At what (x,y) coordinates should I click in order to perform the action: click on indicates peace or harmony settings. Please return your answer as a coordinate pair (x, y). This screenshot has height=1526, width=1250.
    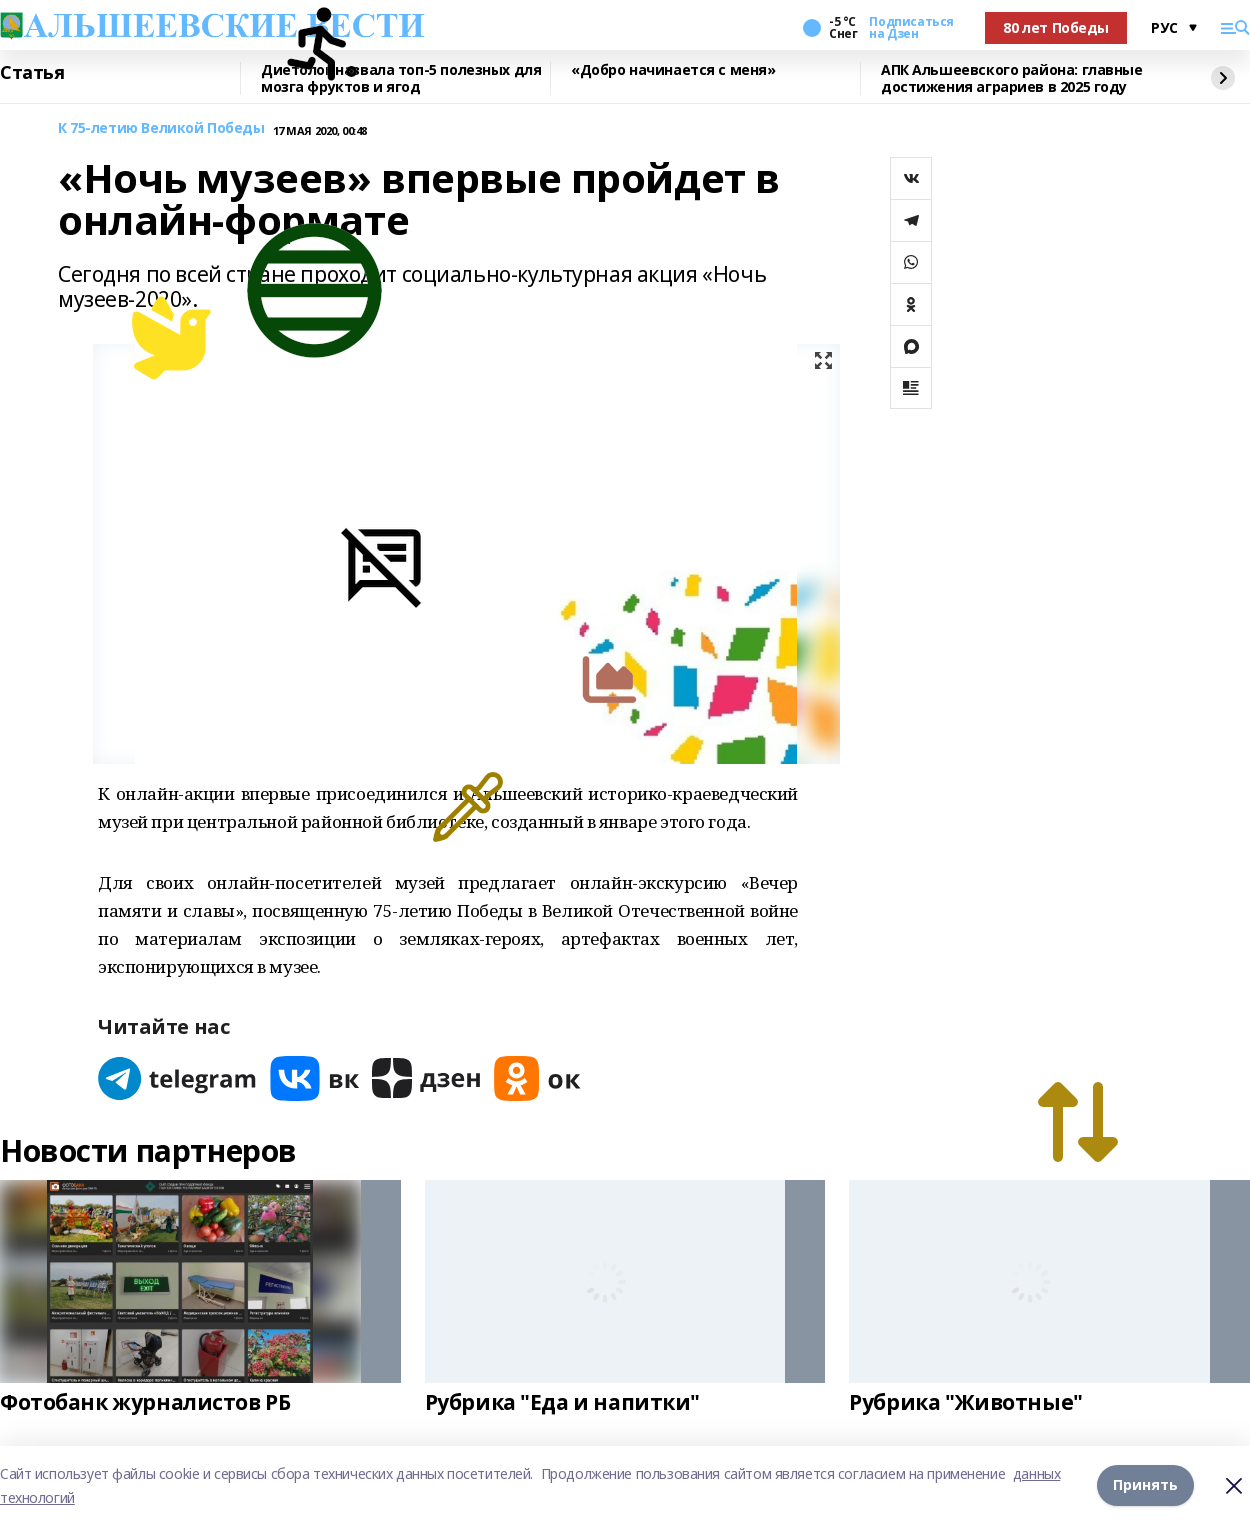
    Looking at the image, I should click on (170, 340).